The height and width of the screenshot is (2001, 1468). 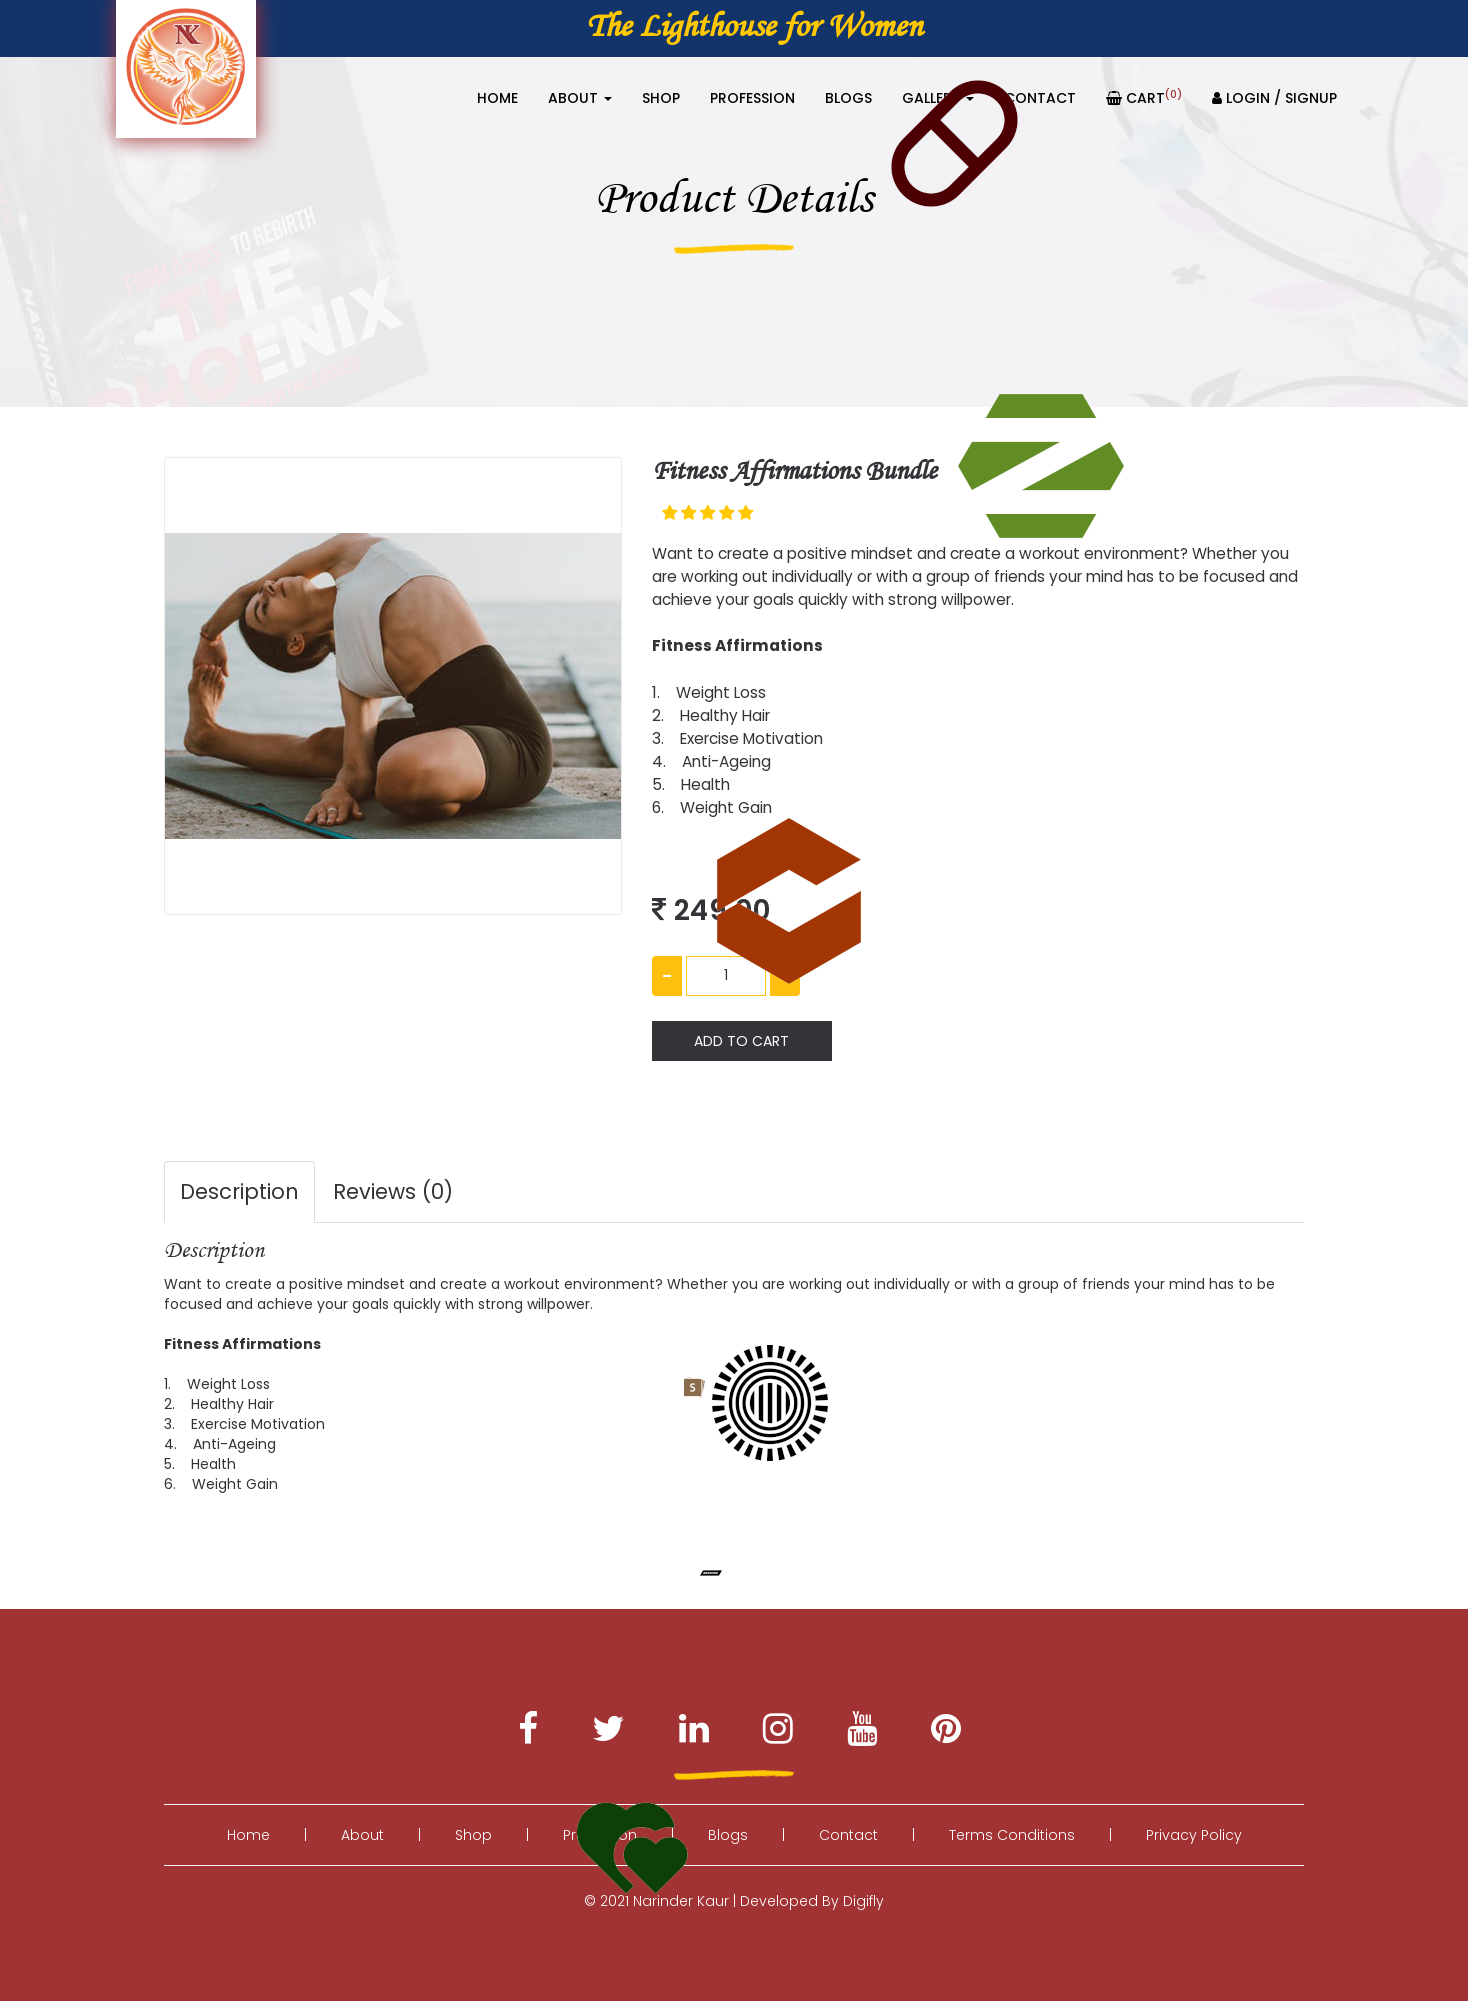 What do you see at coordinates (770, 1403) in the screenshot?
I see `open prezi presentation software` at bounding box center [770, 1403].